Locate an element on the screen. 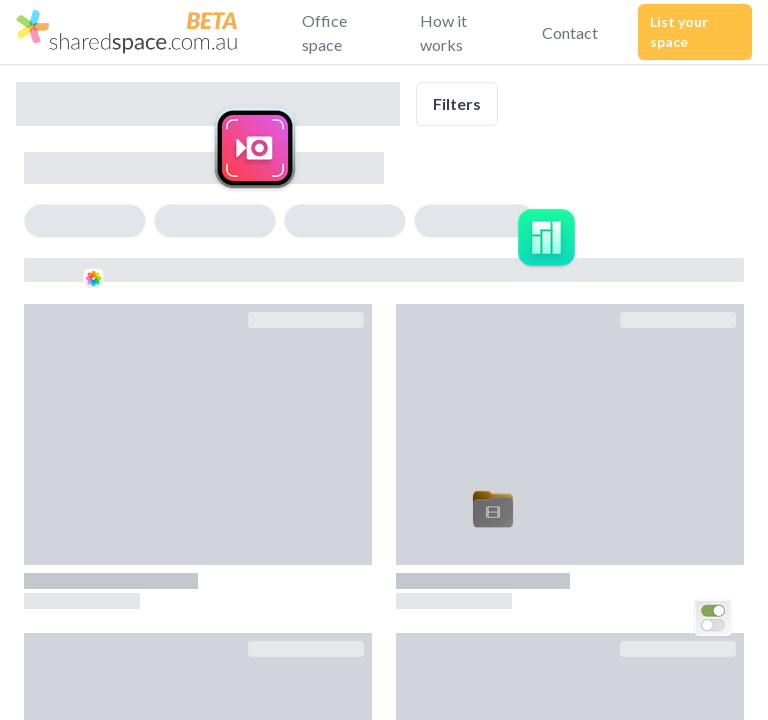  open the Photos app is located at coordinates (93, 278).